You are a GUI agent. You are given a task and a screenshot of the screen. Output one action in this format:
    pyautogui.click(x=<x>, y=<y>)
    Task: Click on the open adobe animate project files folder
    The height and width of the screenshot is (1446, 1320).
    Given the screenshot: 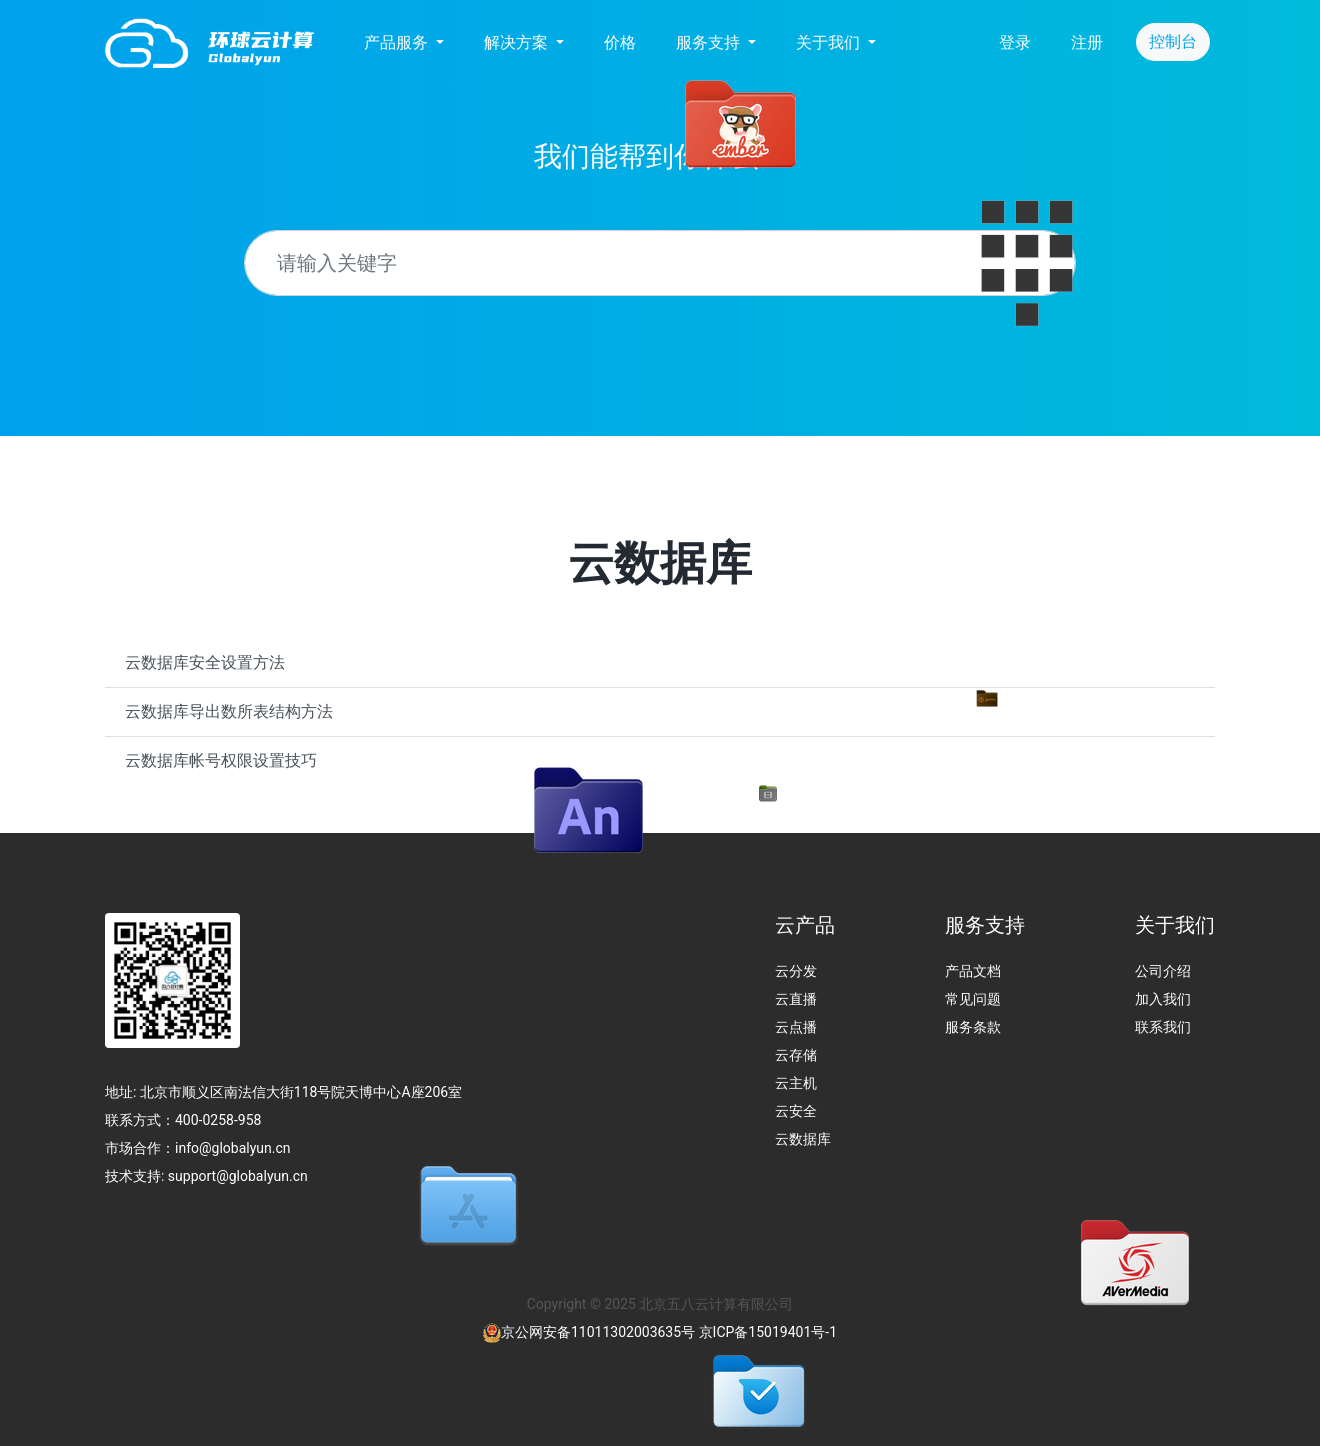 What is the action you would take?
    pyautogui.click(x=588, y=813)
    